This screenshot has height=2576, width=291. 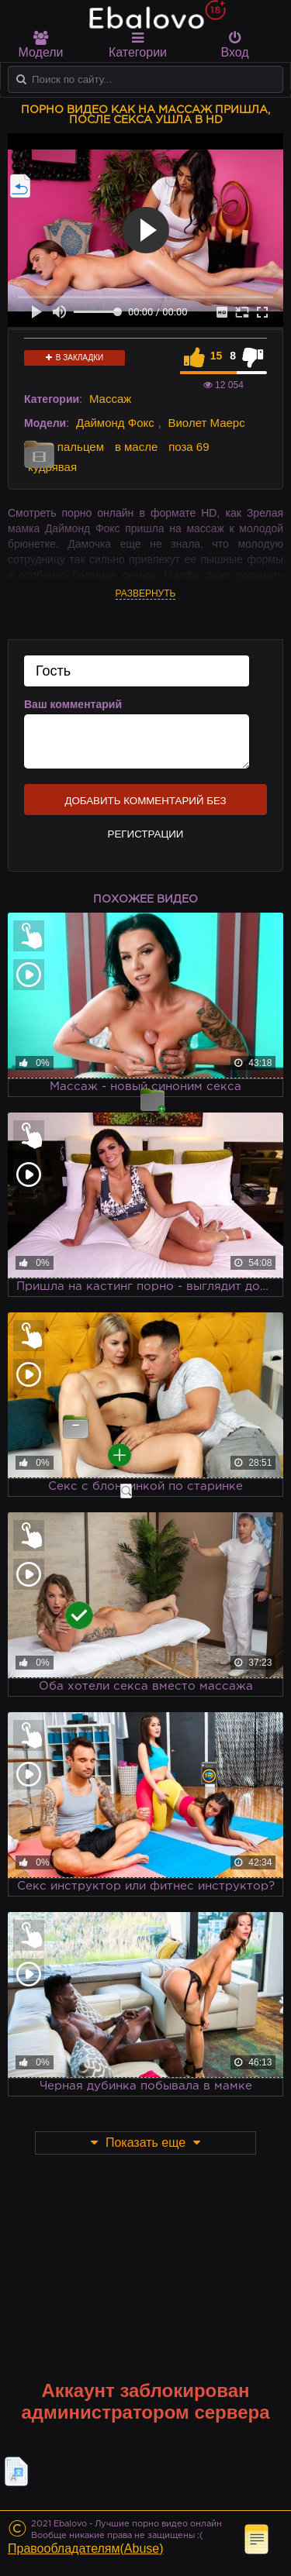 What do you see at coordinates (120, 1455) in the screenshot?
I see `add a new item` at bounding box center [120, 1455].